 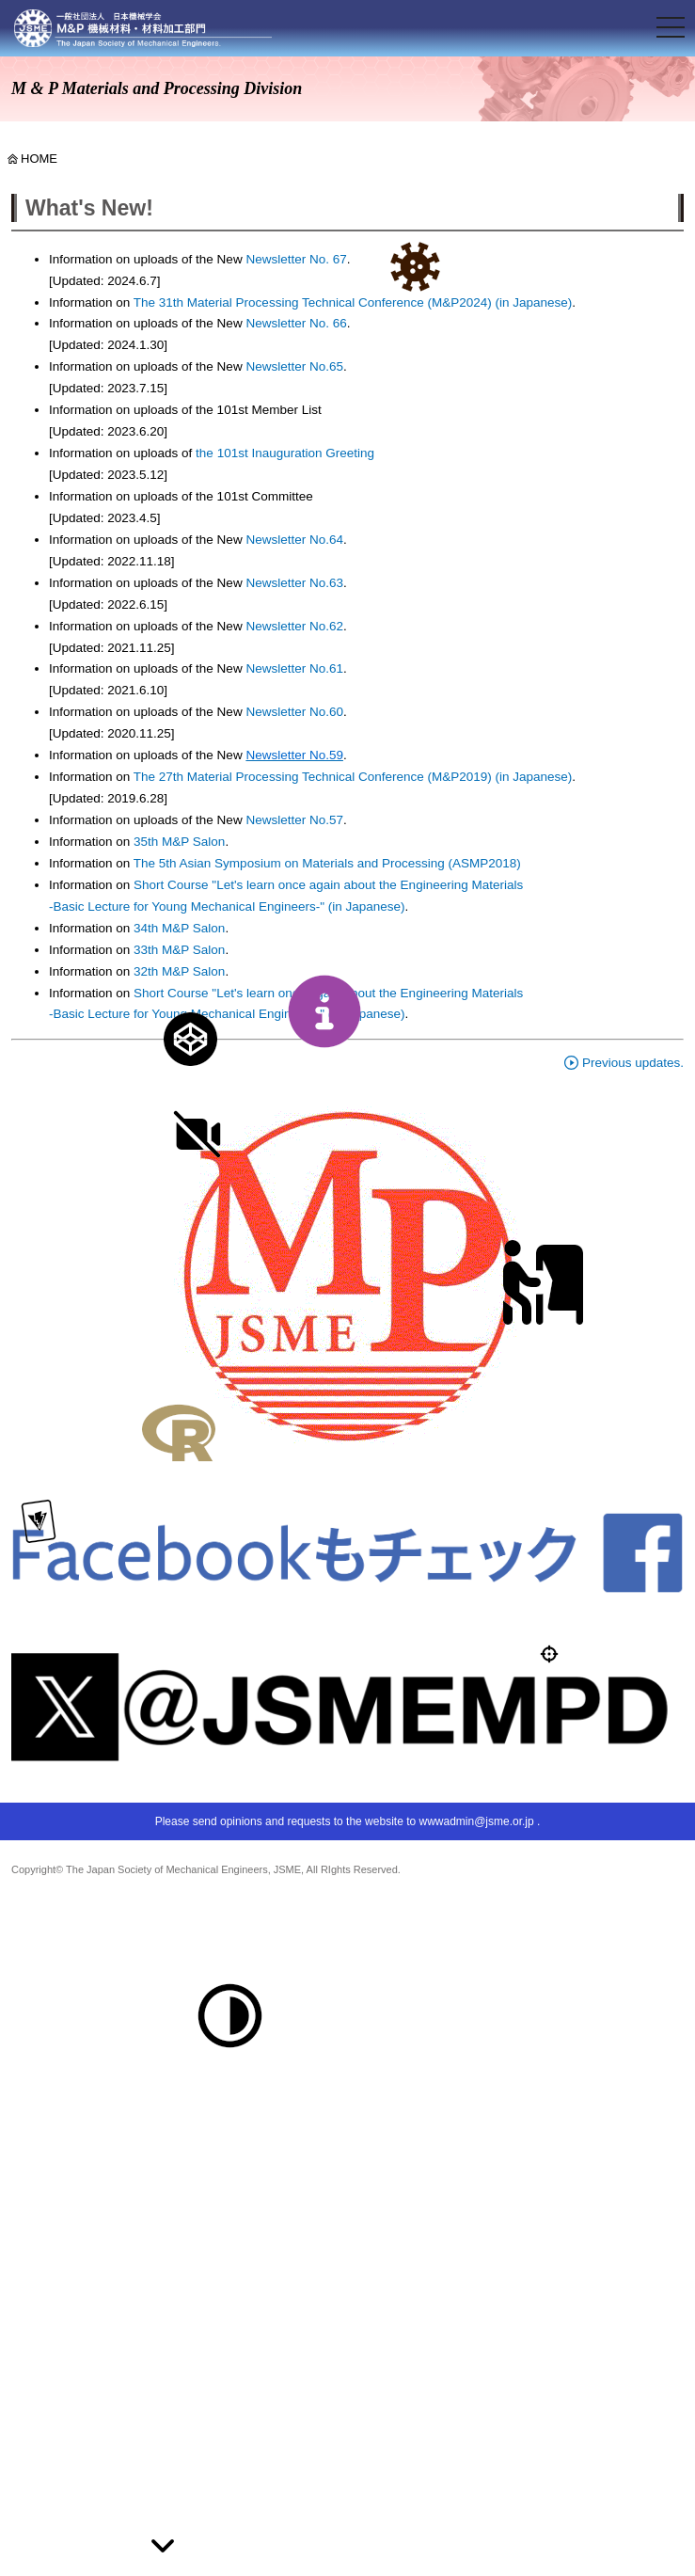 I want to click on expand a collapsed section or menu, so click(x=163, y=2545).